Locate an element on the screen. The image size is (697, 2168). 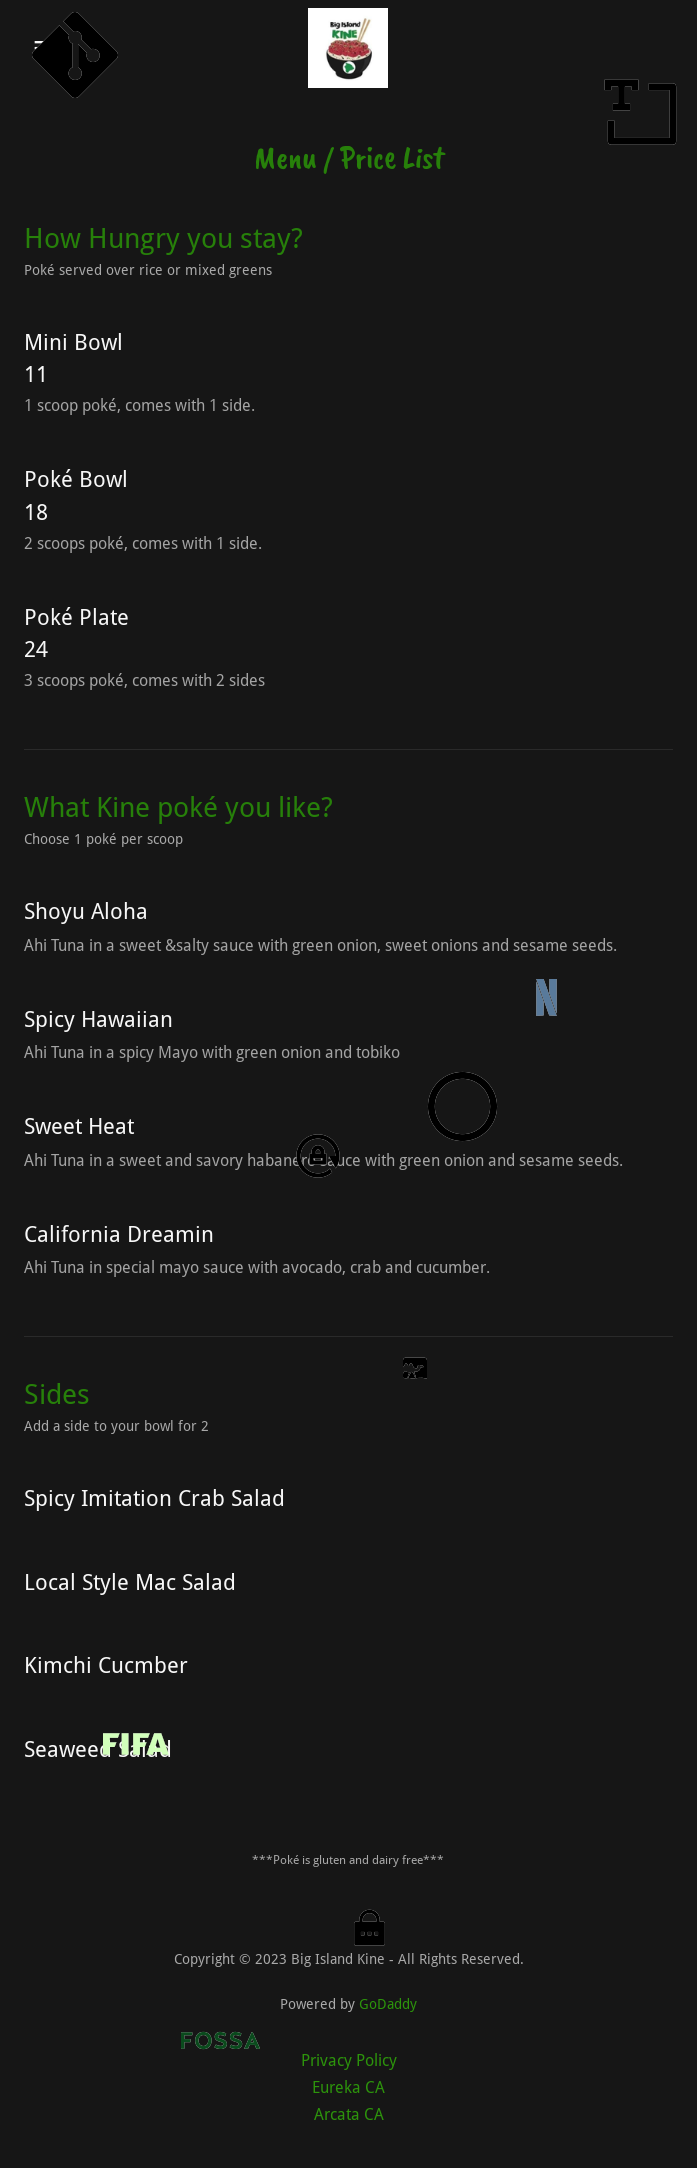
insert a text block or text box is located at coordinates (642, 114).